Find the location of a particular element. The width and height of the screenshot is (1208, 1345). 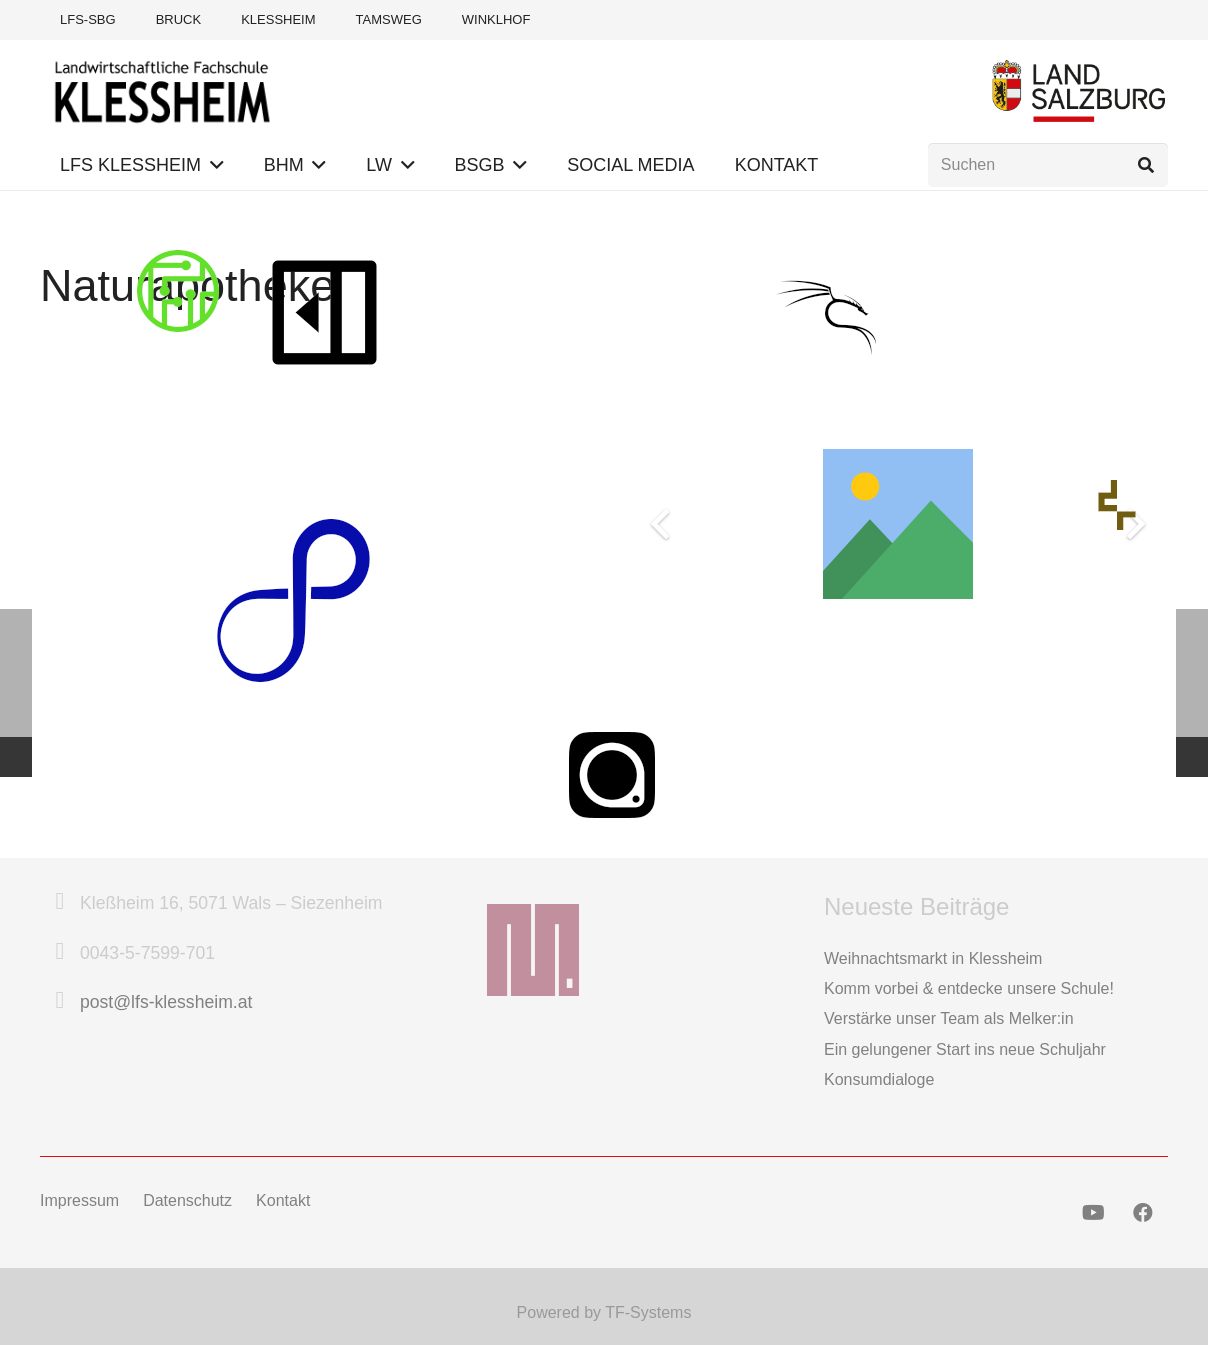

collapse the sidebar panel is located at coordinates (324, 312).